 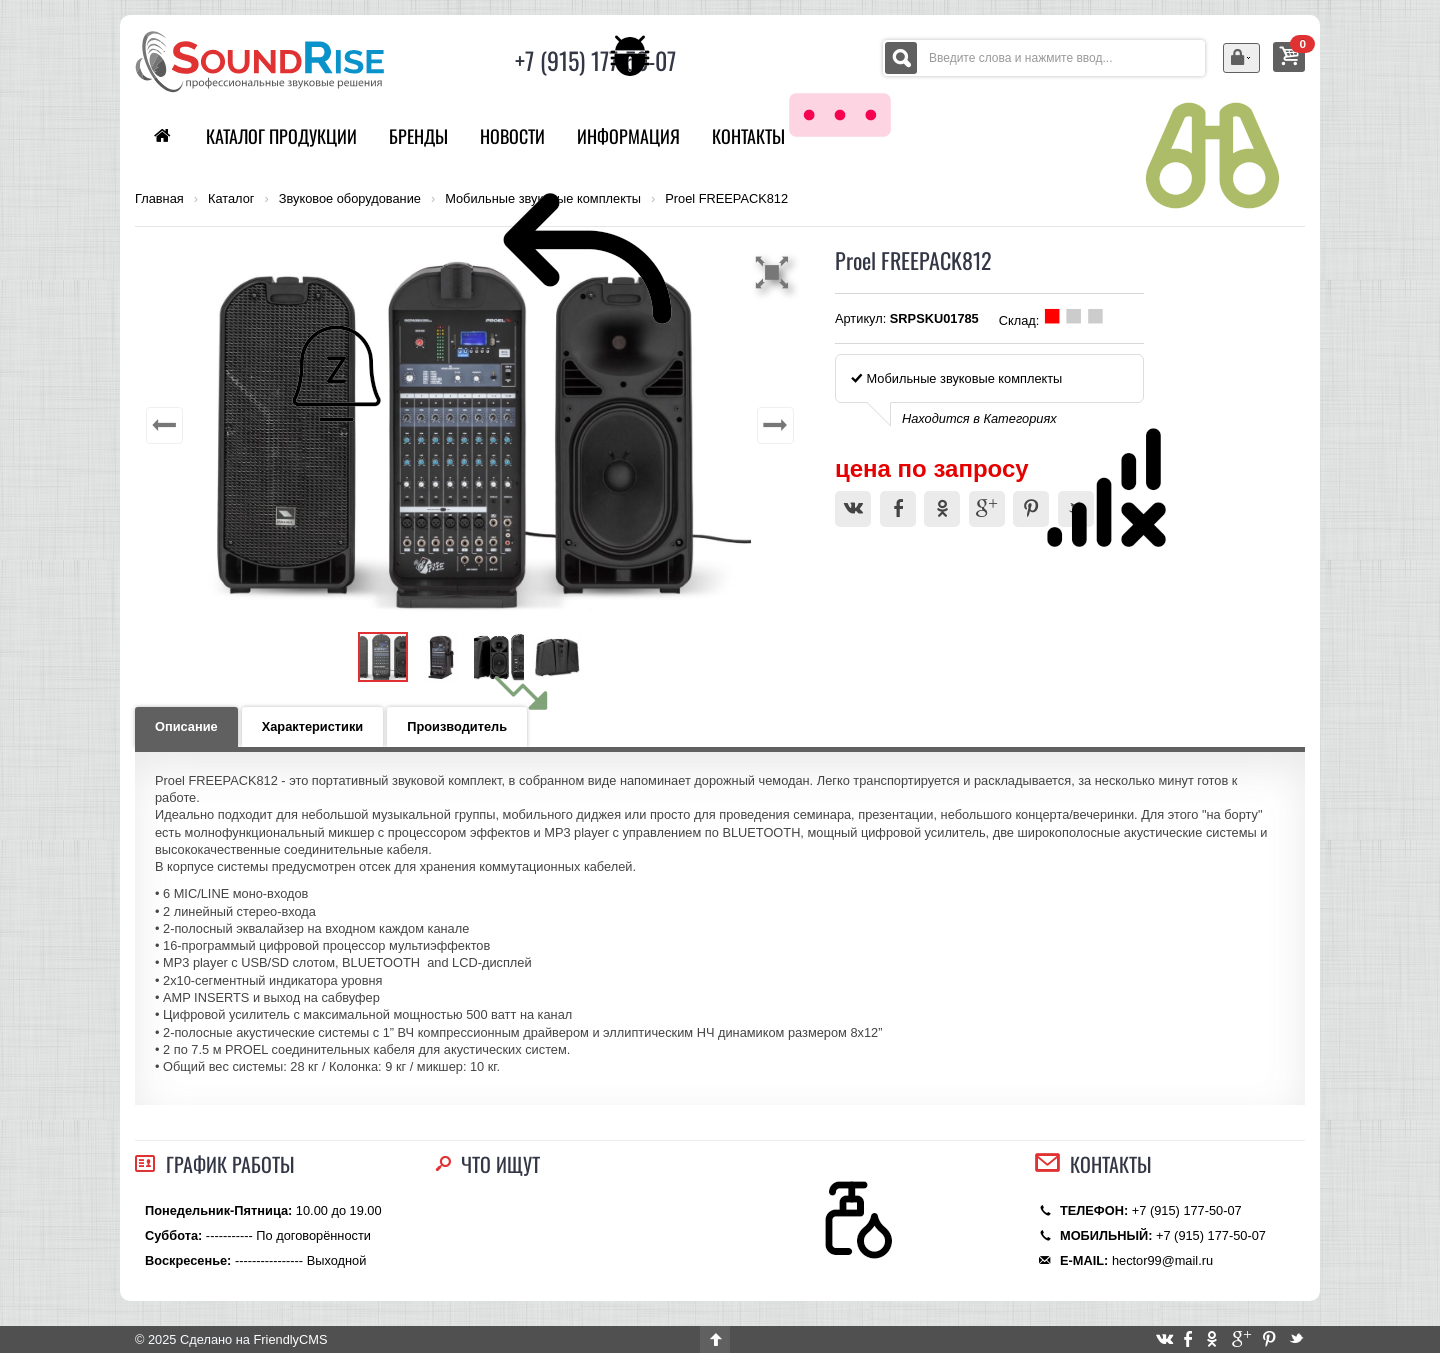 What do you see at coordinates (1109, 495) in the screenshot?
I see `no cellular signal available` at bounding box center [1109, 495].